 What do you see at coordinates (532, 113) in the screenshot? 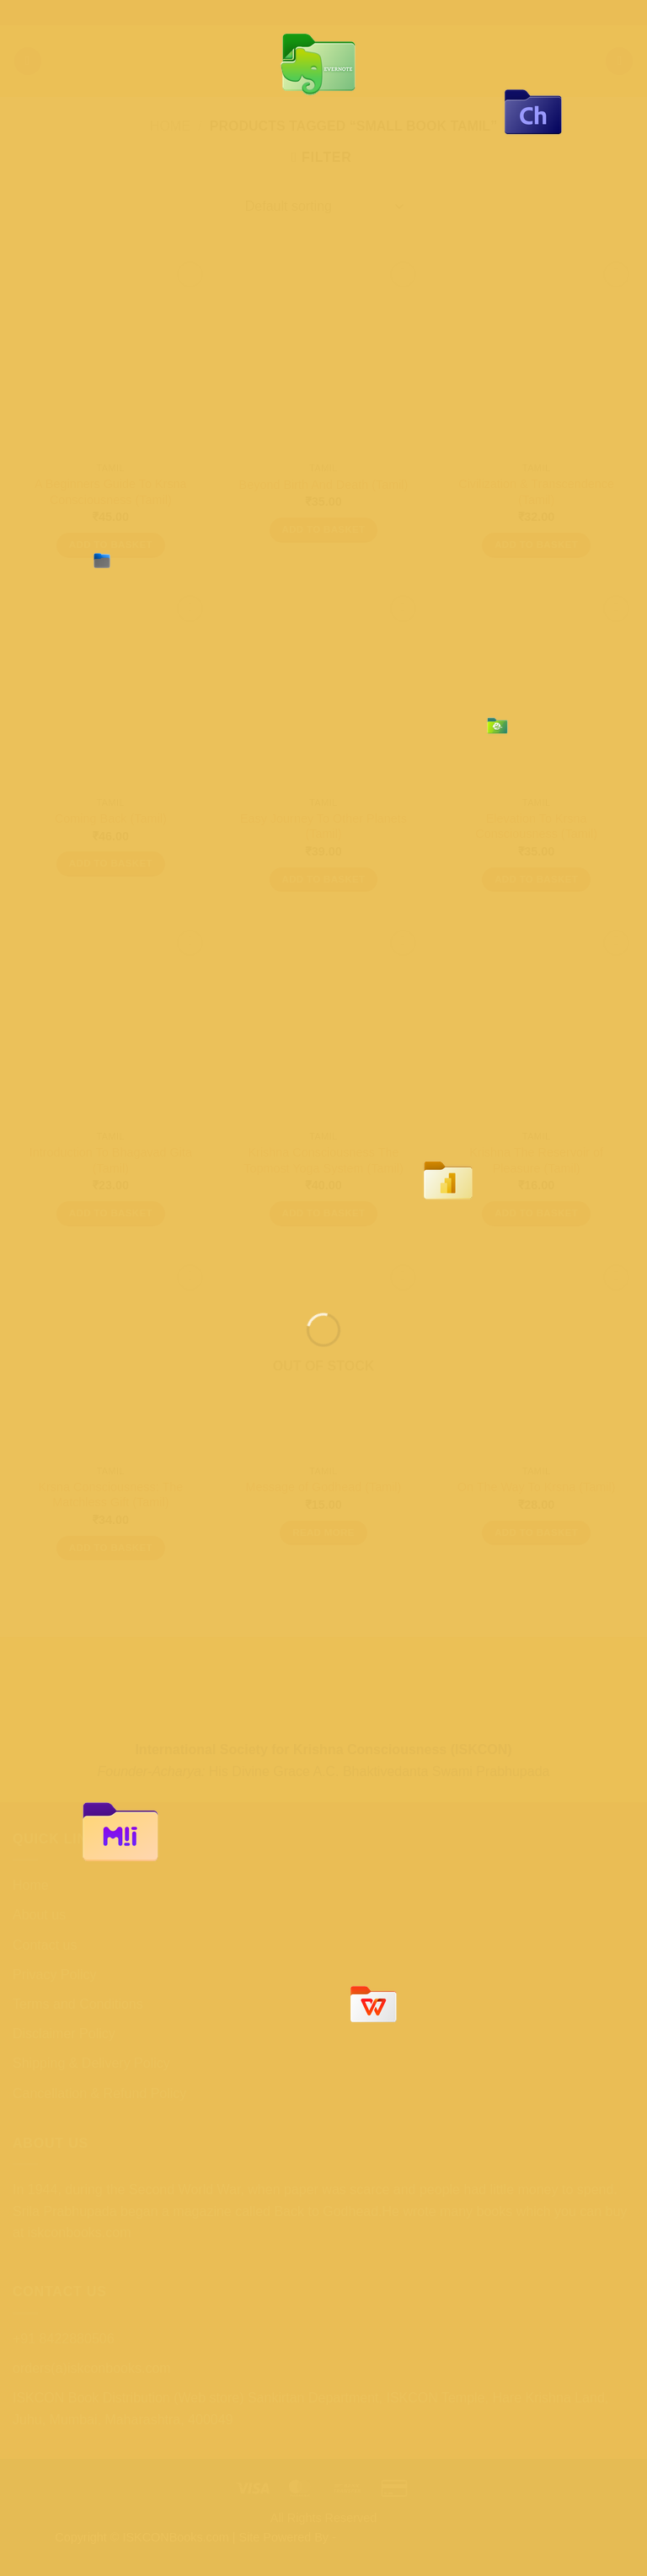
I see `open adobe character animator project folder` at bounding box center [532, 113].